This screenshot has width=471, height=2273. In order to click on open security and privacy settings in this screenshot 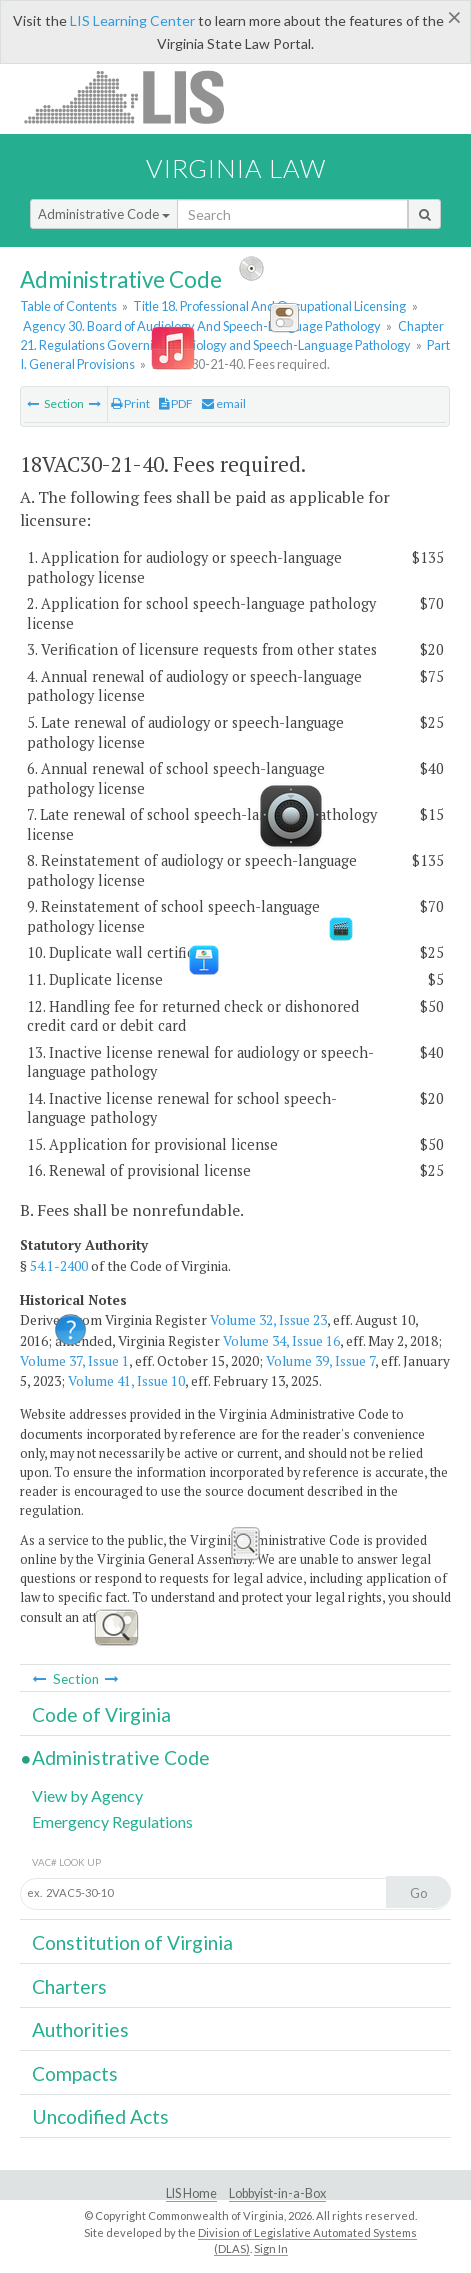, I will do `click(291, 816)`.